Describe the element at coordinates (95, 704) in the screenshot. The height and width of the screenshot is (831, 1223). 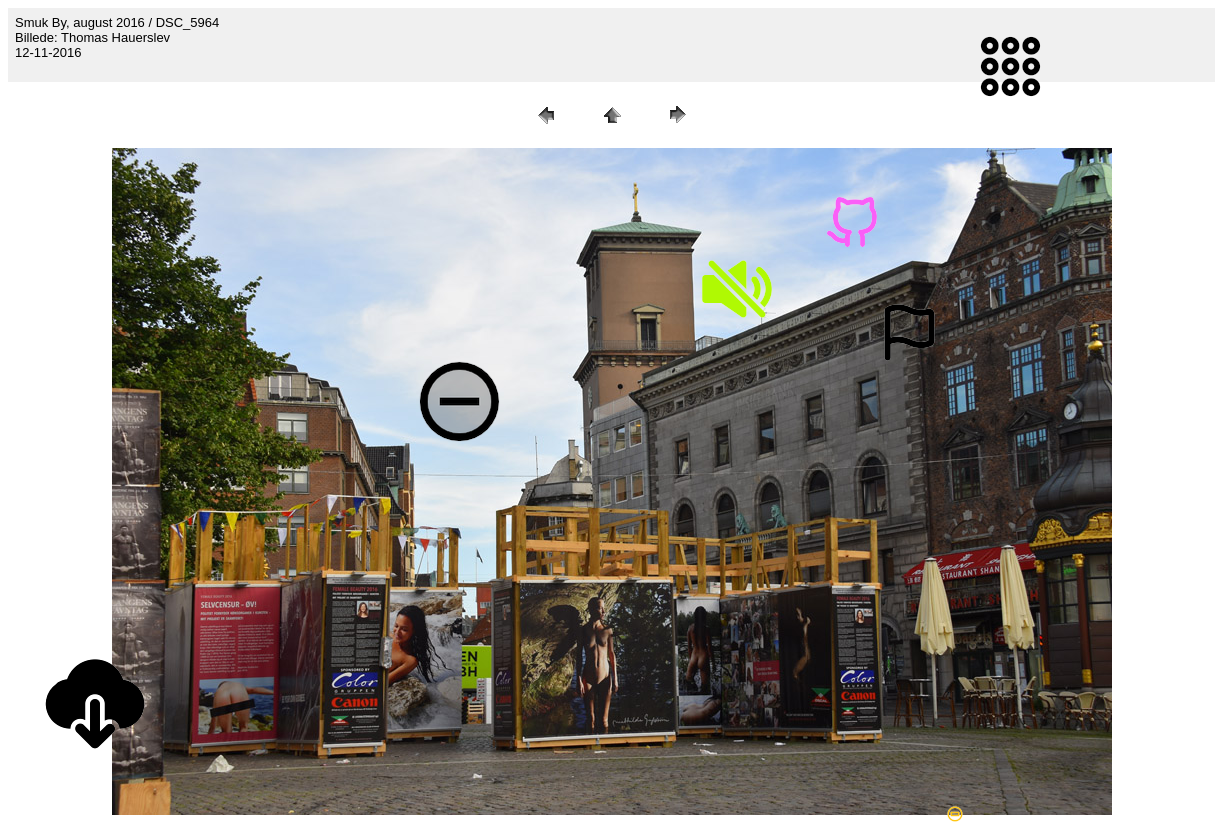
I see `download file from cloud storage` at that location.